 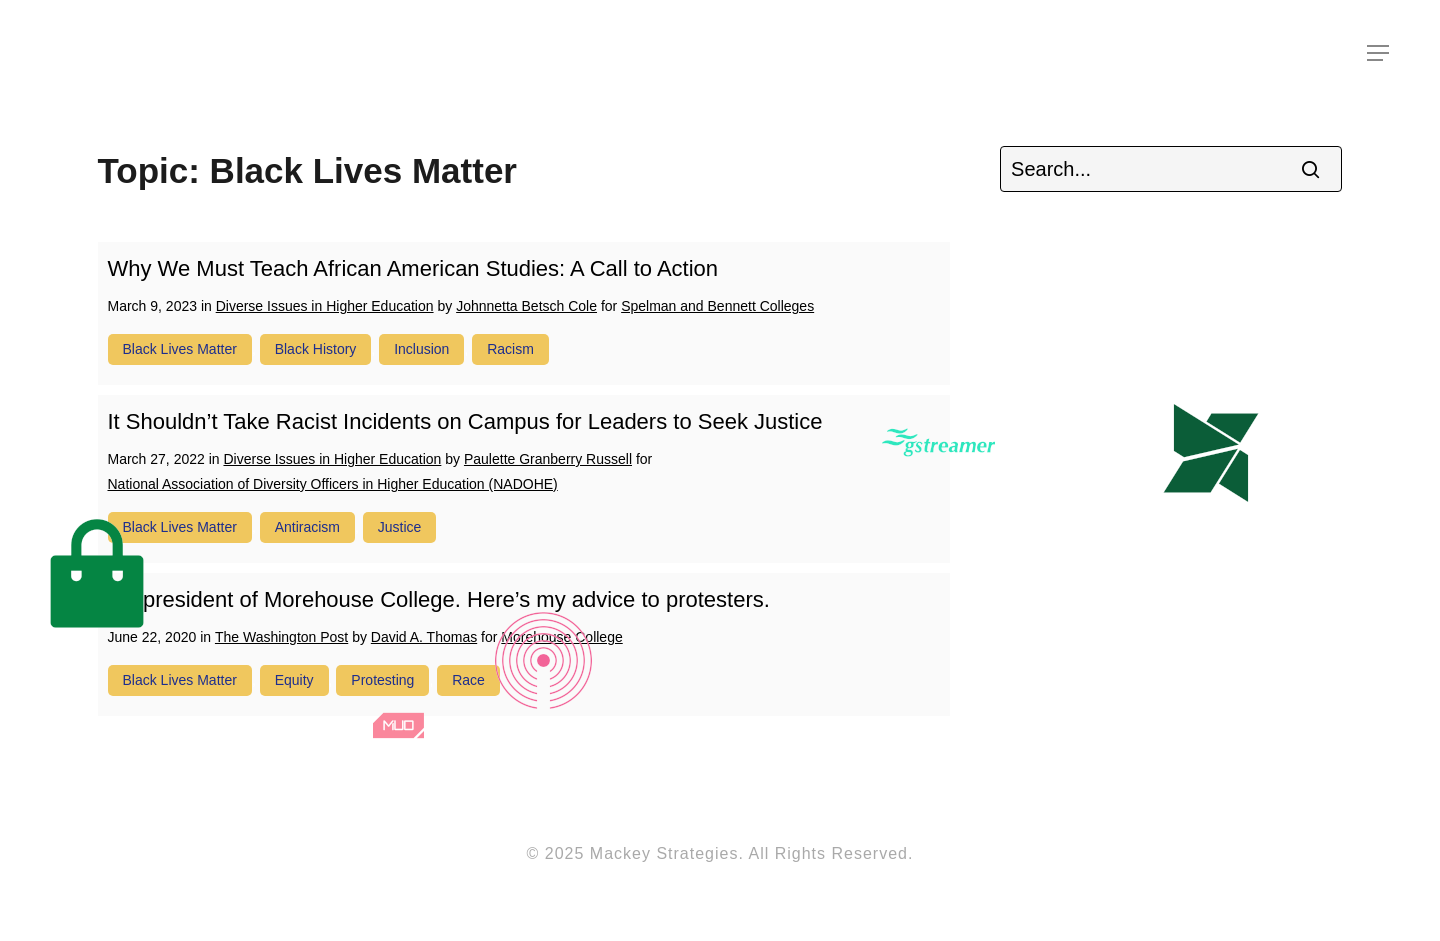 What do you see at coordinates (97, 576) in the screenshot?
I see `view your shopping bag` at bounding box center [97, 576].